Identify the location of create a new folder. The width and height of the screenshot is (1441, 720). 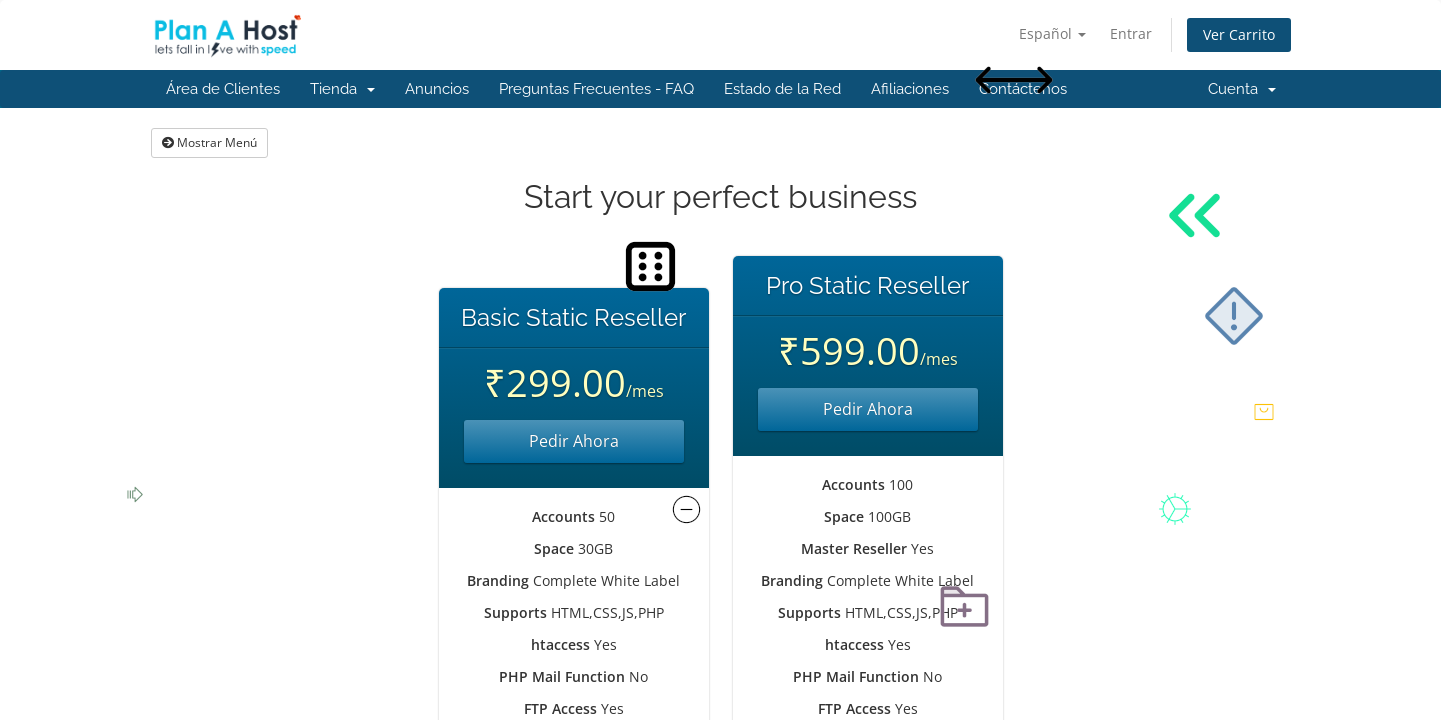
(964, 606).